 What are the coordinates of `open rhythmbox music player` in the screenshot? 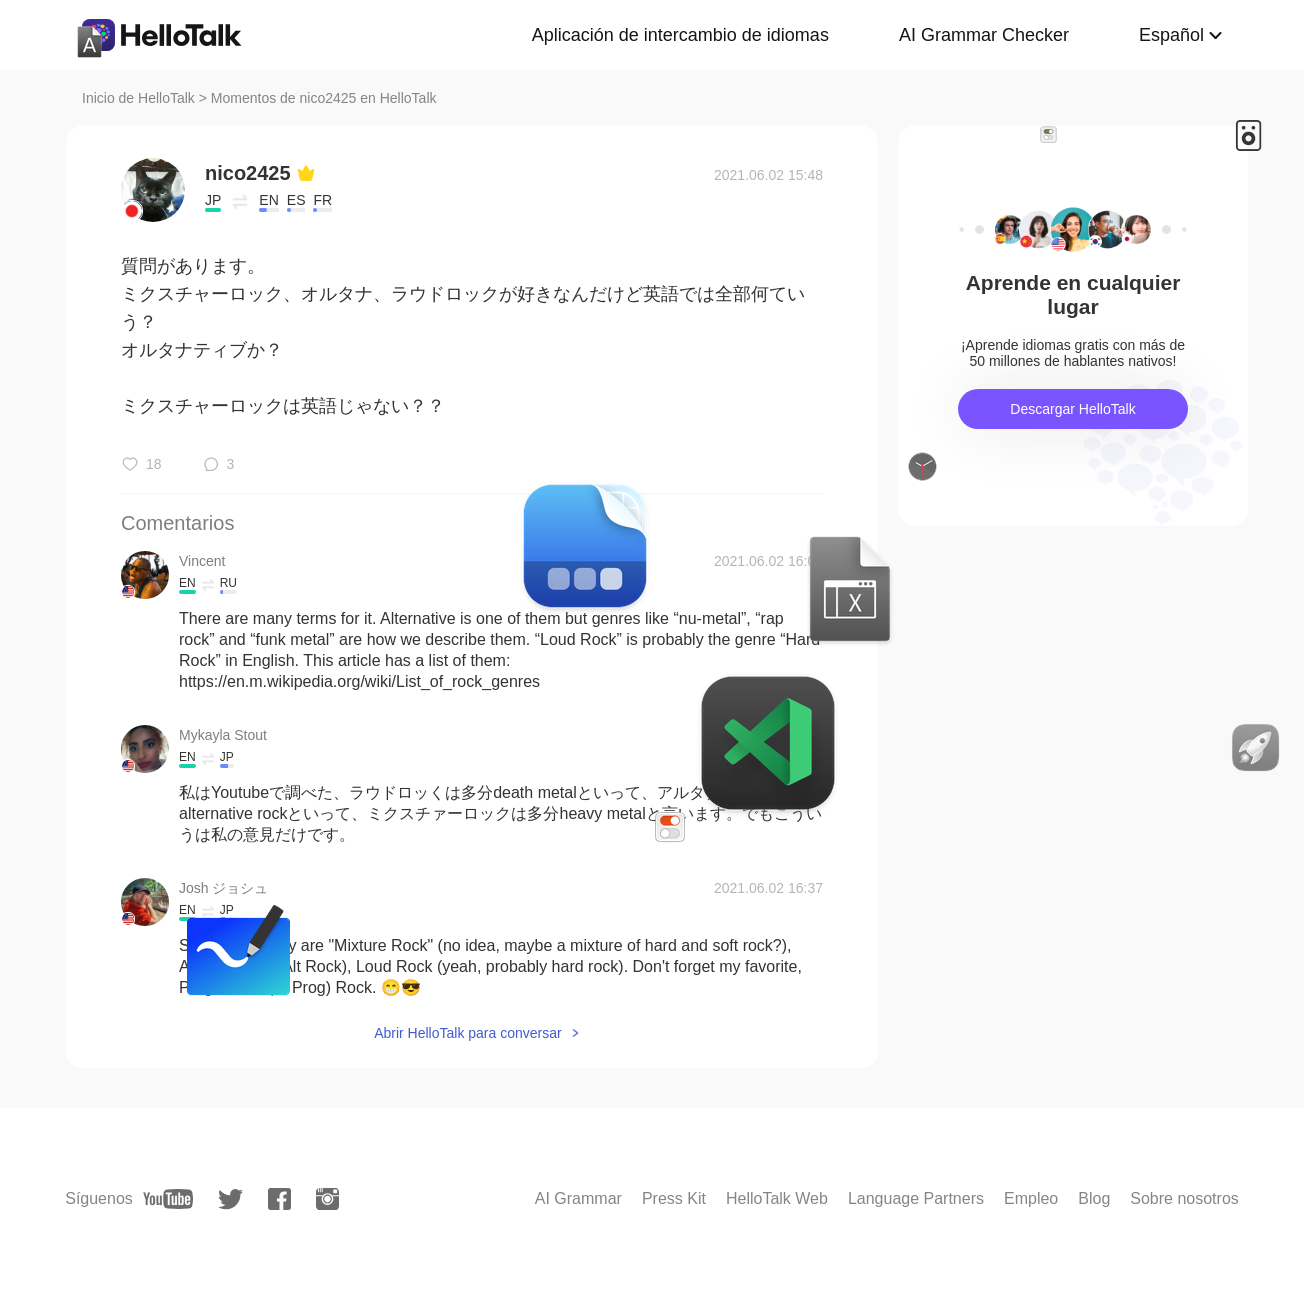 It's located at (1249, 135).